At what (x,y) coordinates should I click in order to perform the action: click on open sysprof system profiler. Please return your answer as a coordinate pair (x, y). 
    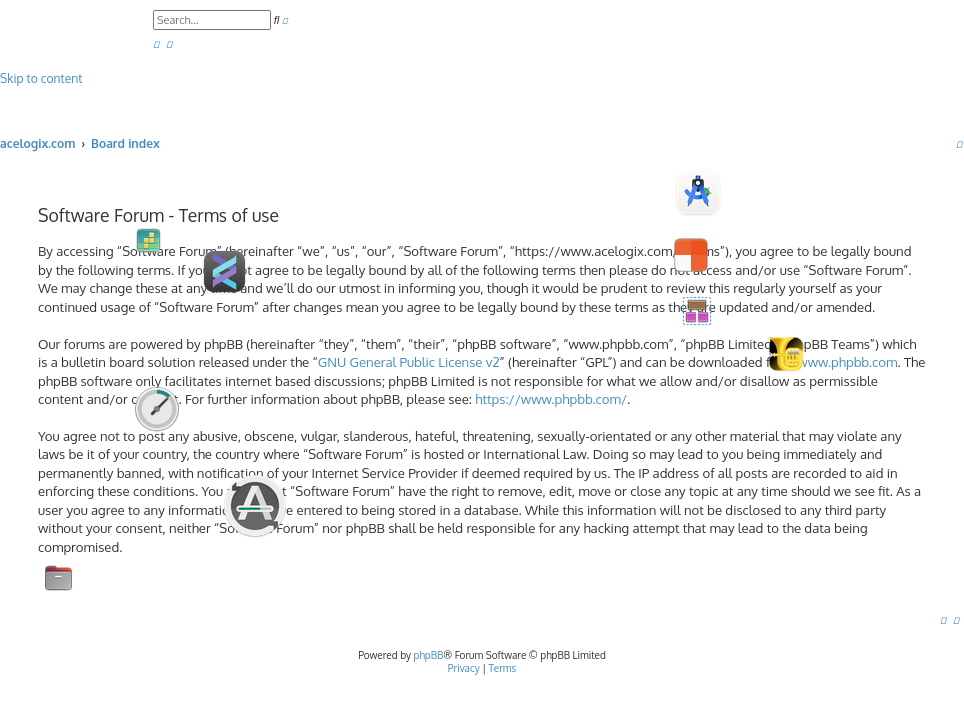
    Looking at the image, I should click on (157, 409).